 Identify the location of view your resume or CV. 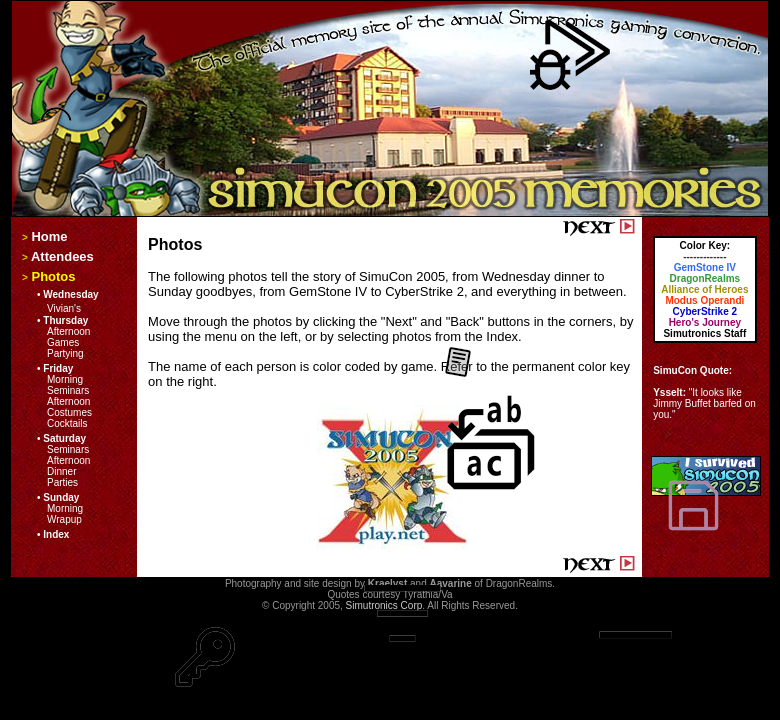
(458, 362).